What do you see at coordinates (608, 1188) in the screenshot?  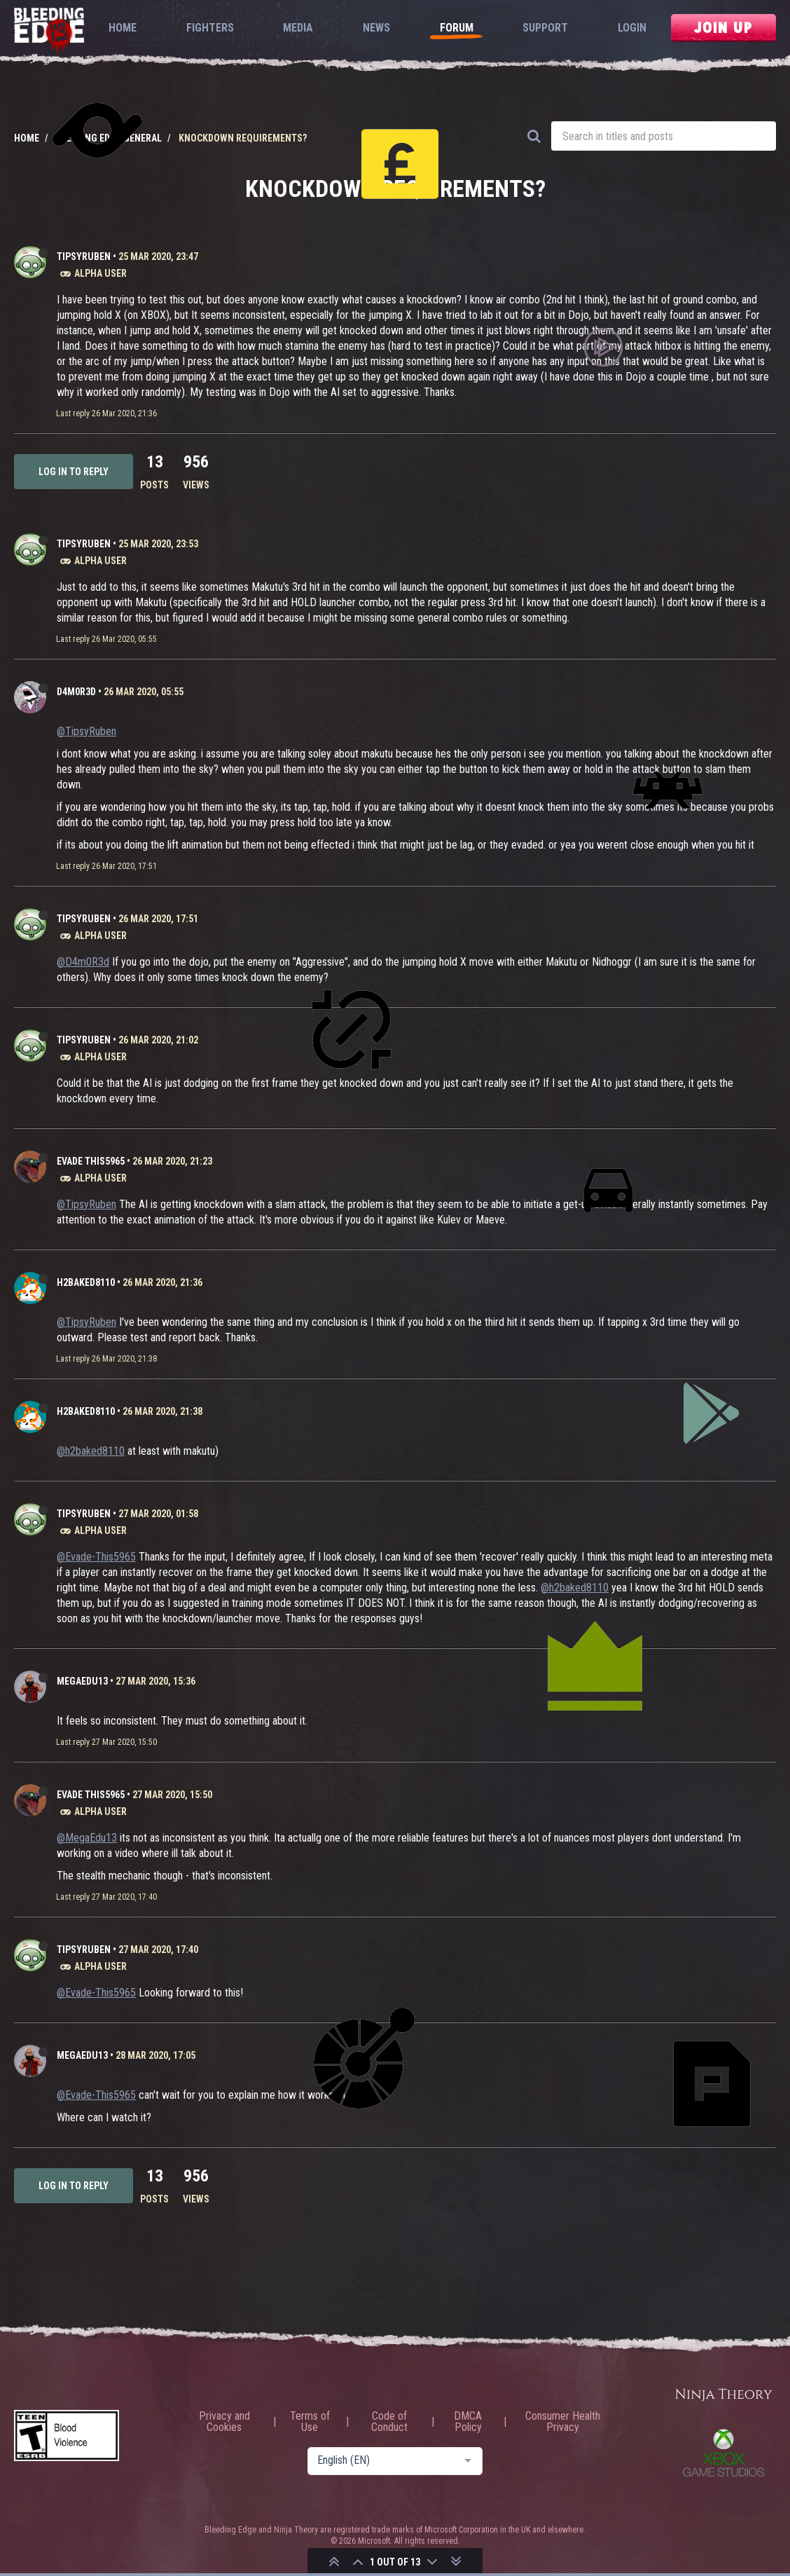 I see `access vehicle or driving settings` at bounding box center [608, 1188].